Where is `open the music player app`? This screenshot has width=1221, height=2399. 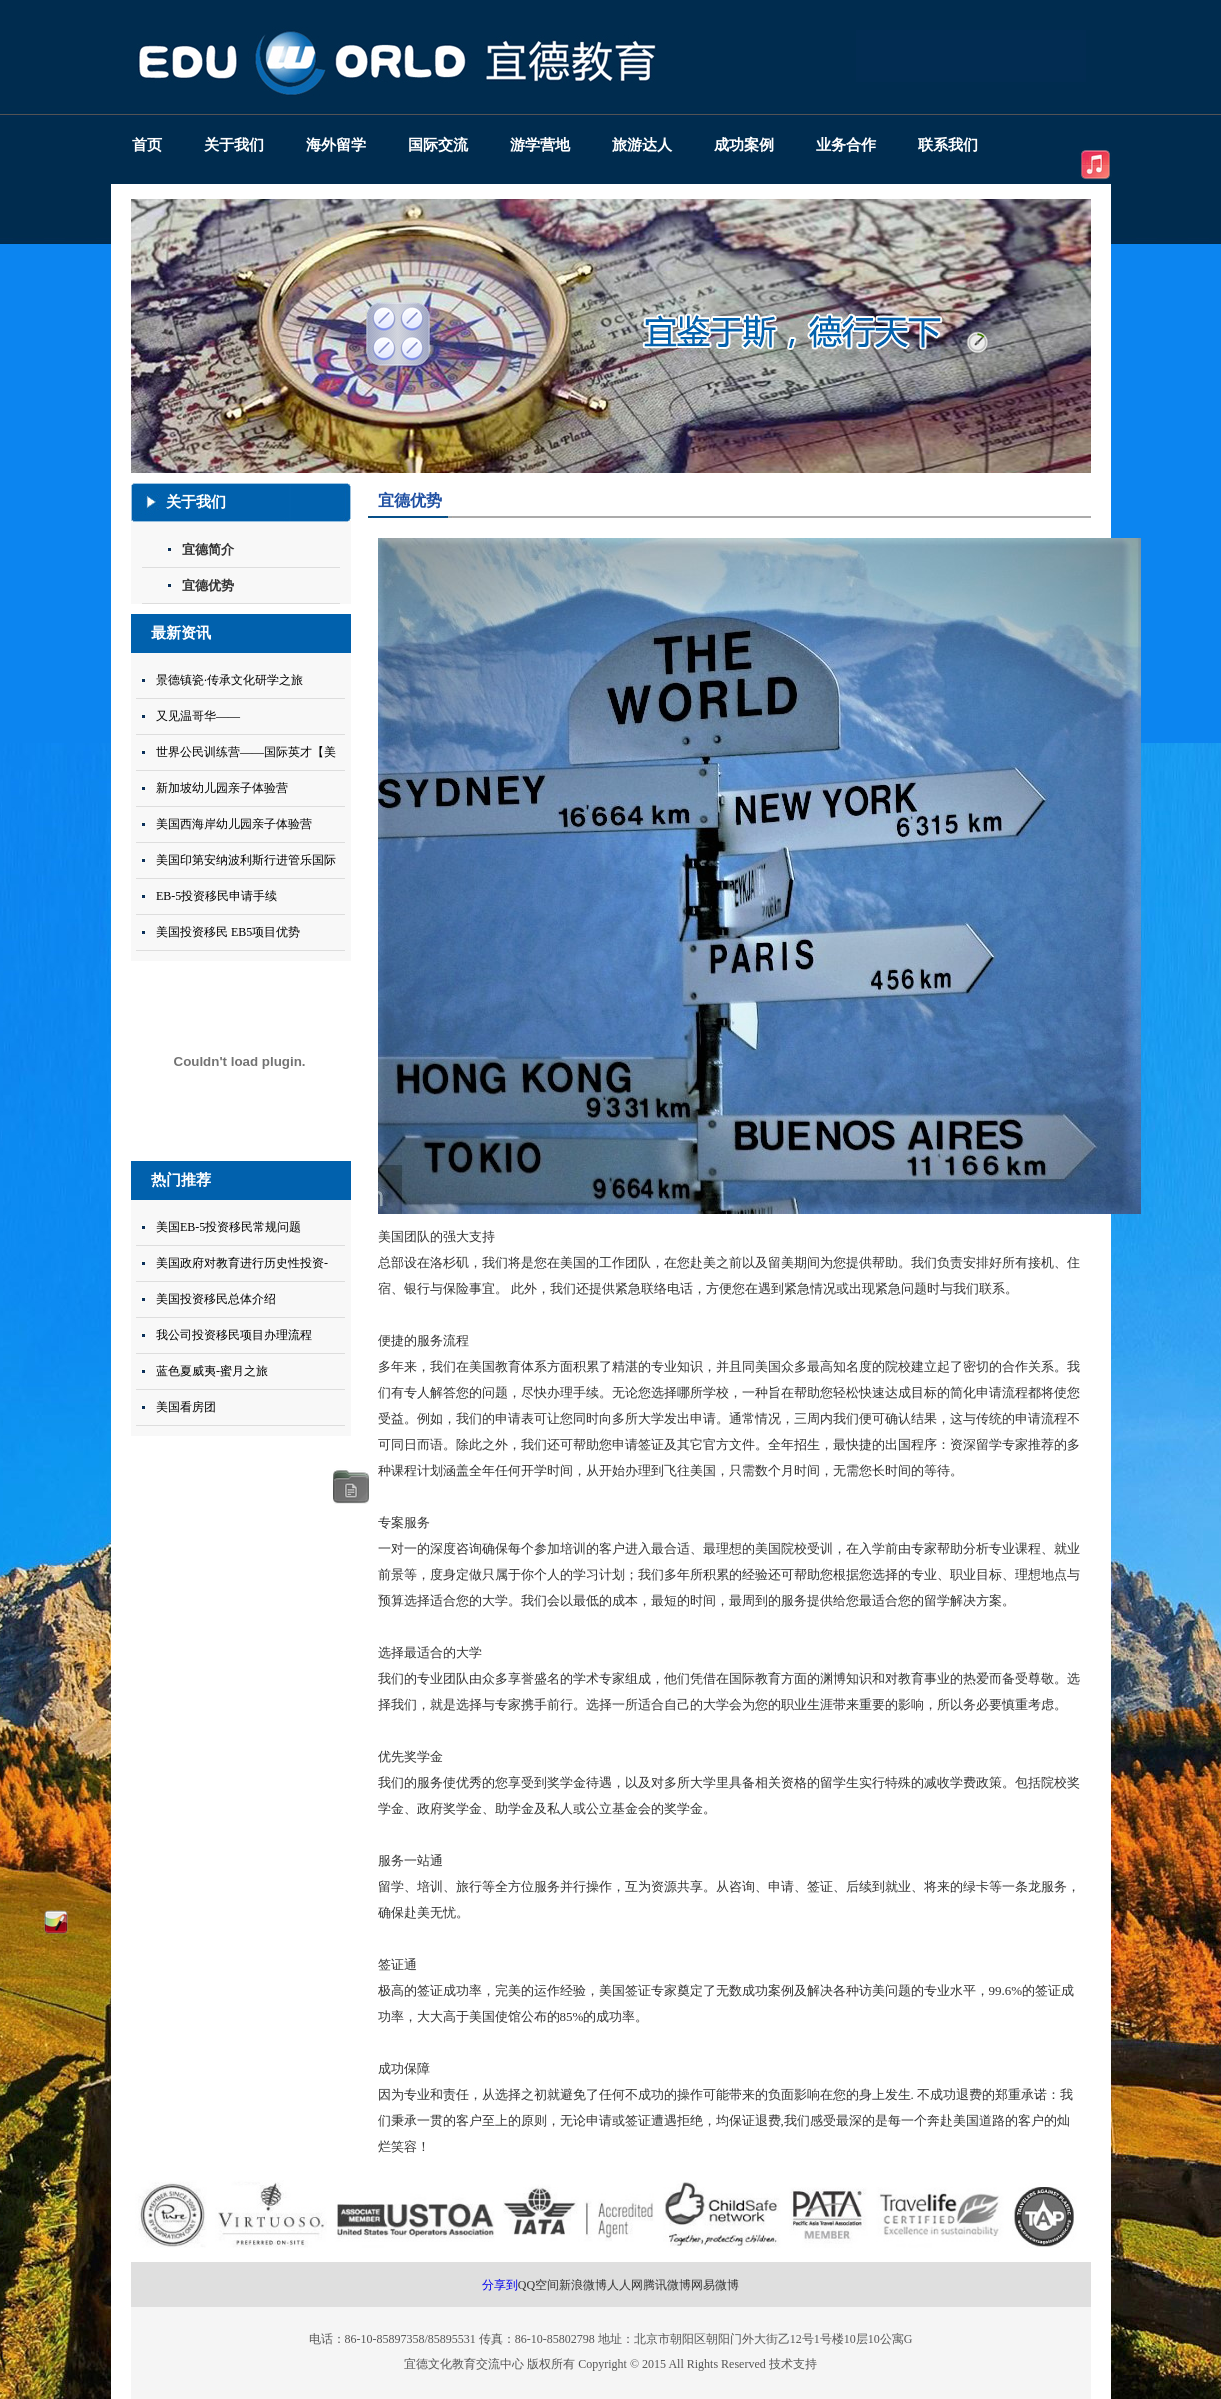
open the music player app is located at coordinates (1095, 164).